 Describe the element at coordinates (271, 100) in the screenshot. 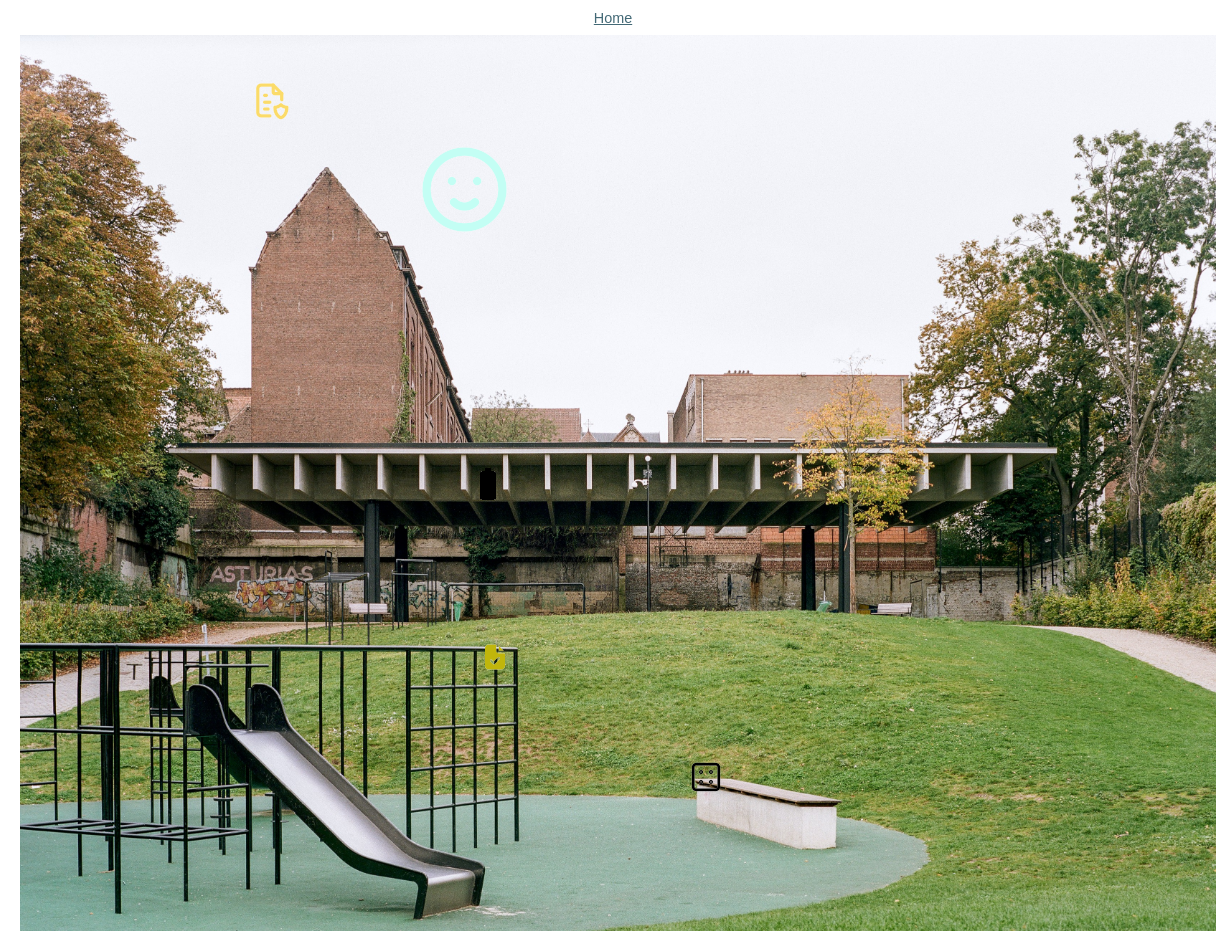

I see `view protected or secure document` at that location.